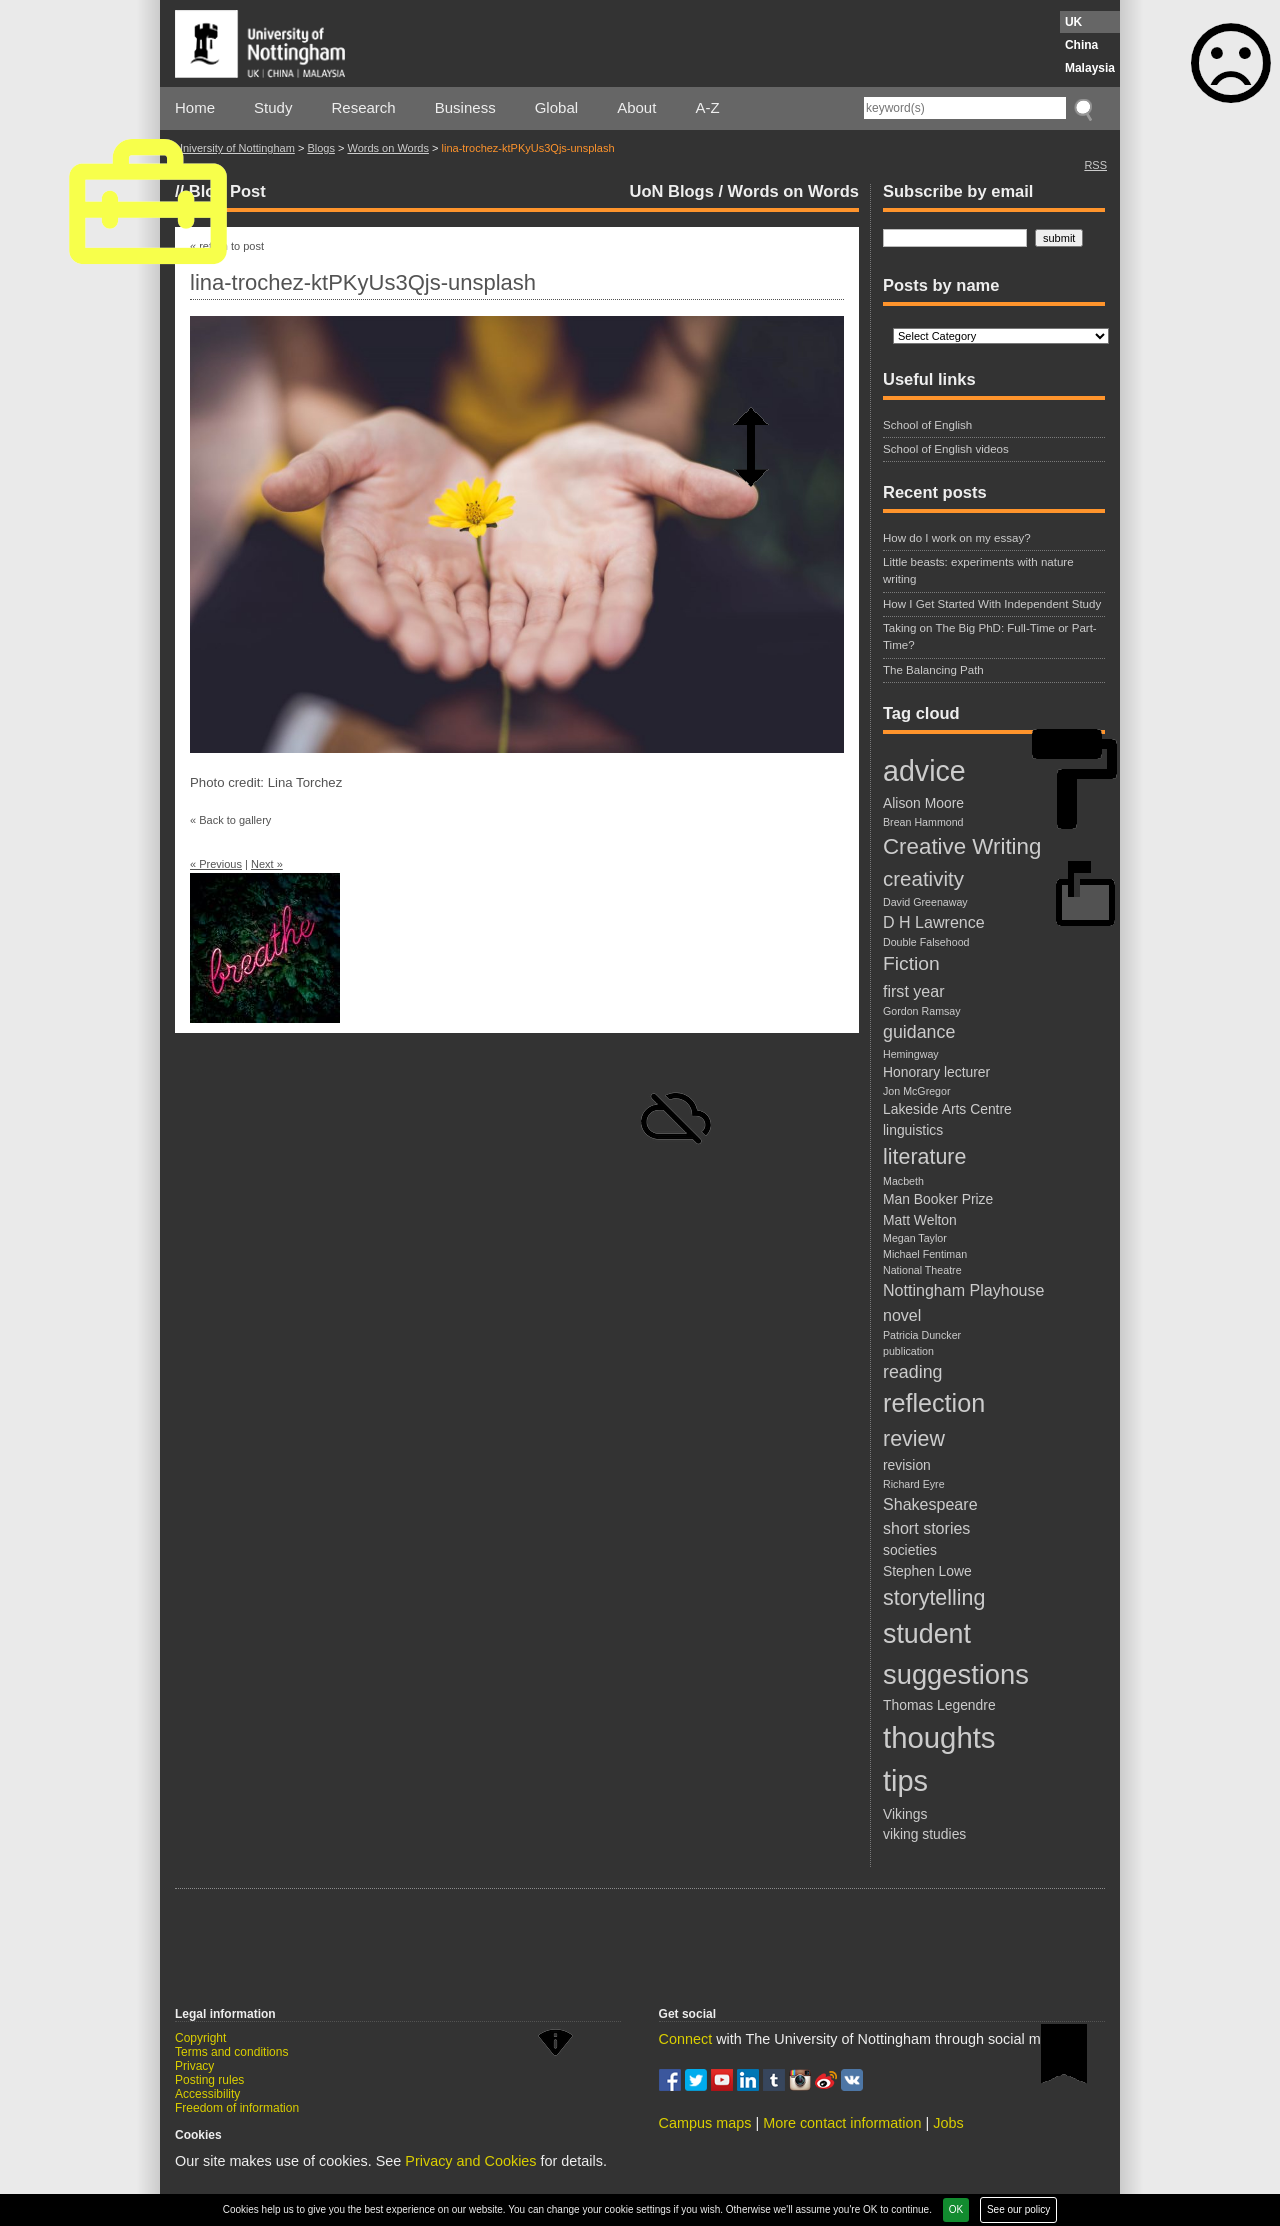 The height and width of the screenshot is (2226, 1280). What do you see at coordinates (555, 2042) in the screenshot?
I see `scan for available wifi networks` at bounding box center [555, 2042].